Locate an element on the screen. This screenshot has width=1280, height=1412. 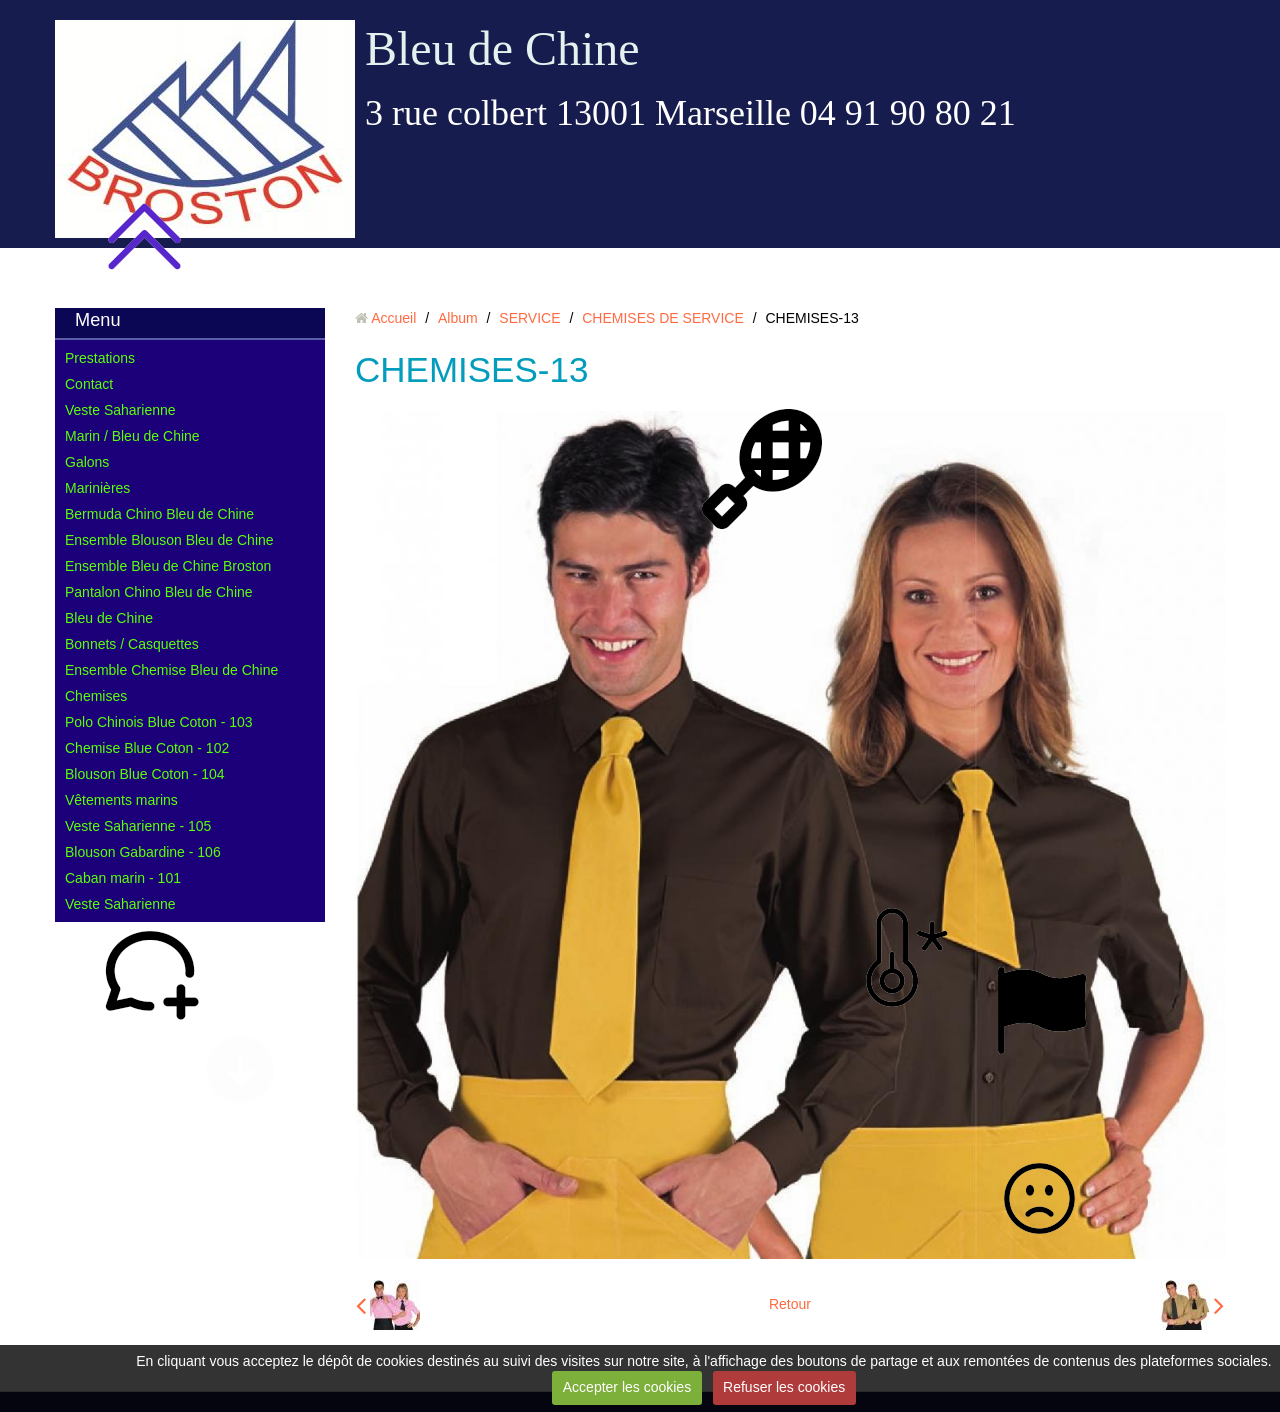
download file or content is located at coordinates (240, 1069).